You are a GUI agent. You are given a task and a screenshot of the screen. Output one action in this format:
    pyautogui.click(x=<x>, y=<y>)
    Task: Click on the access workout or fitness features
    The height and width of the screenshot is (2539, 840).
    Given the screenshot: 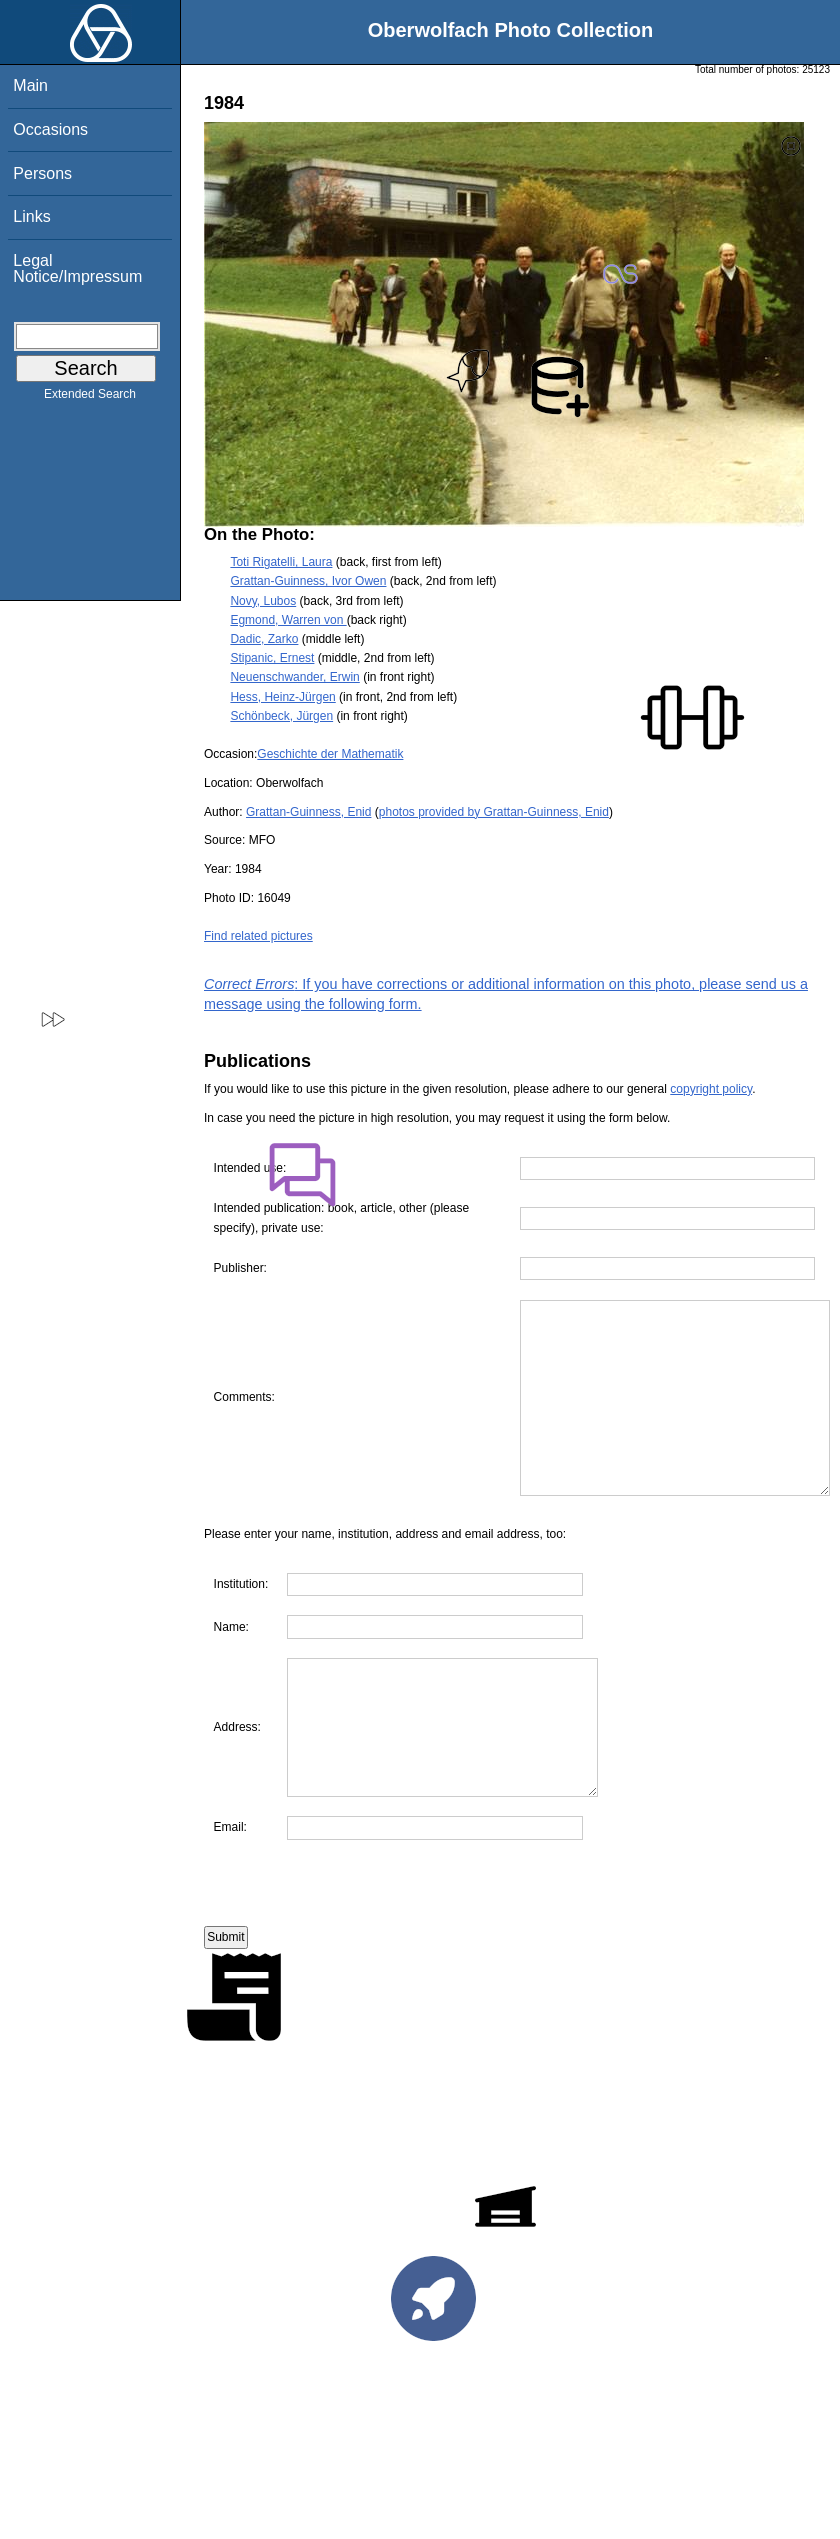 What is the action you would take?
    pyautogui.click(x=692, y=717)
    